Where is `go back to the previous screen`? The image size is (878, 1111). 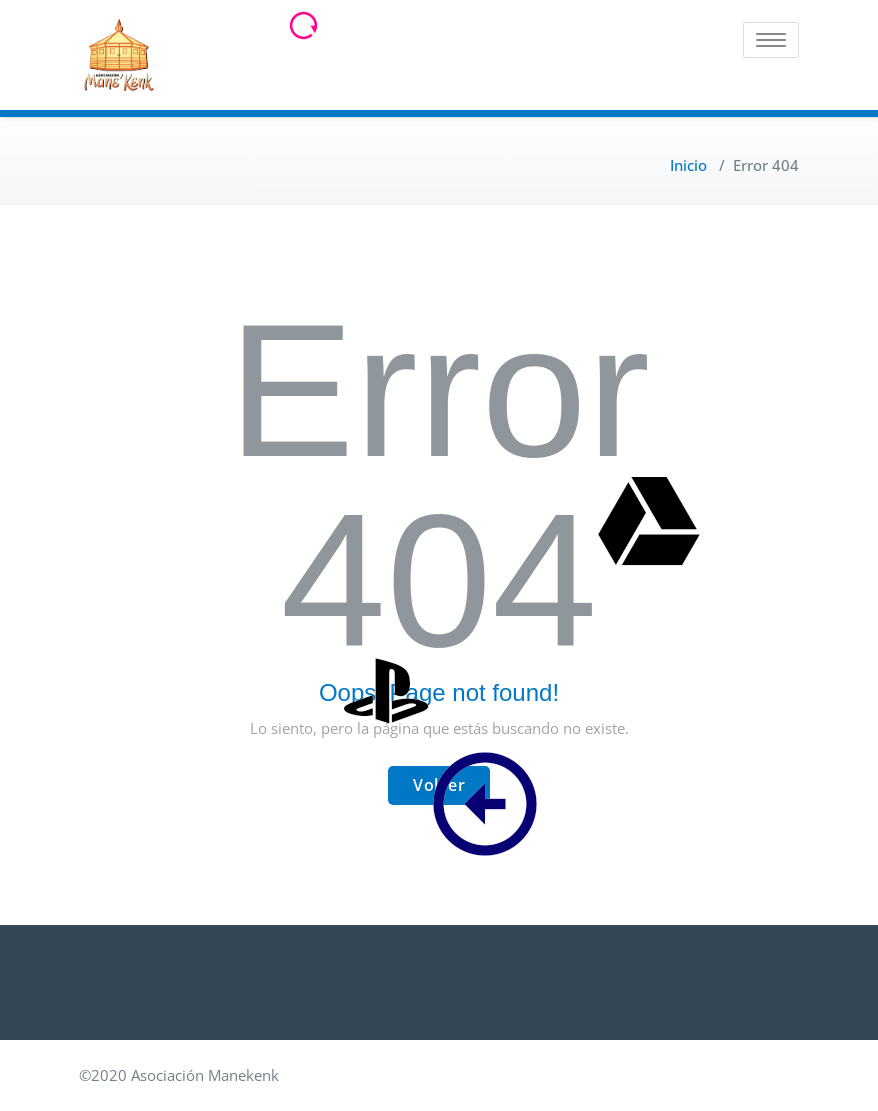 go back to the previous screen is located at coordinates (485, 804).